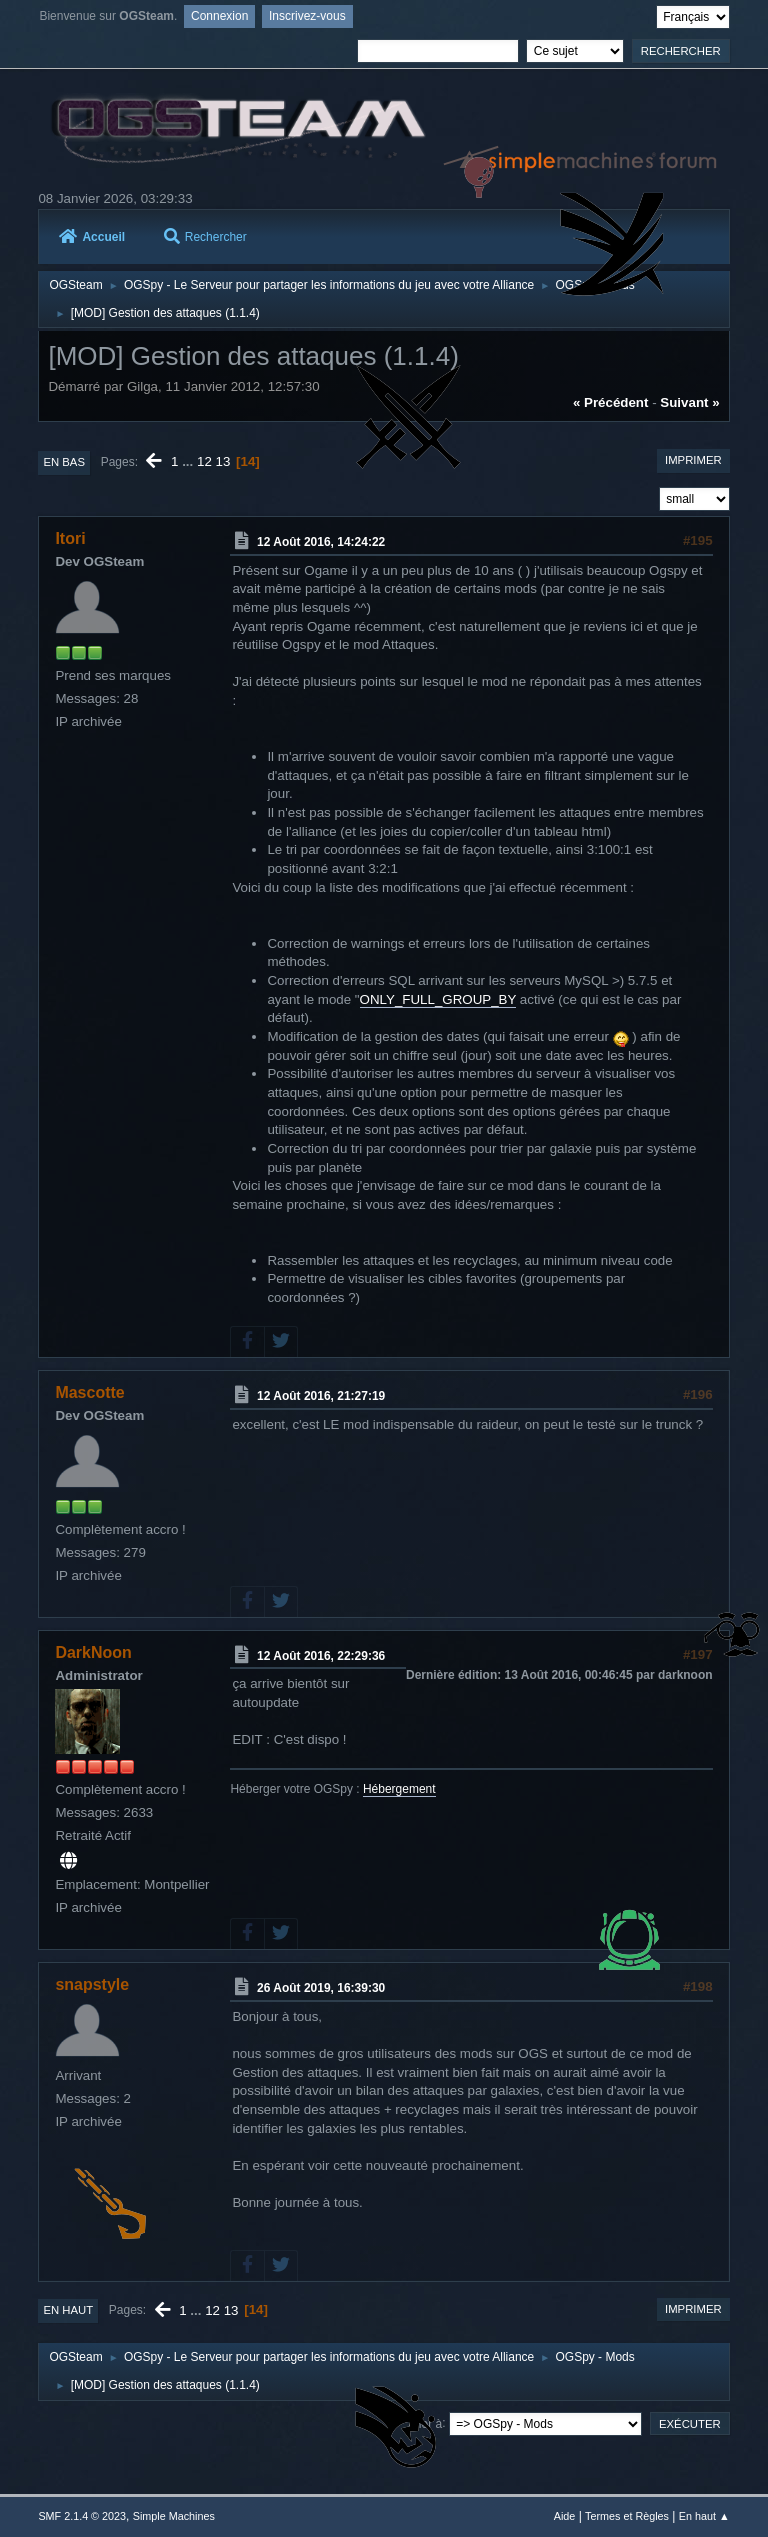  What do you see at coordinates (479, 177) in the screenshot?
I see `access golf game or mini-golf feature` at bounding box center [479, 177].